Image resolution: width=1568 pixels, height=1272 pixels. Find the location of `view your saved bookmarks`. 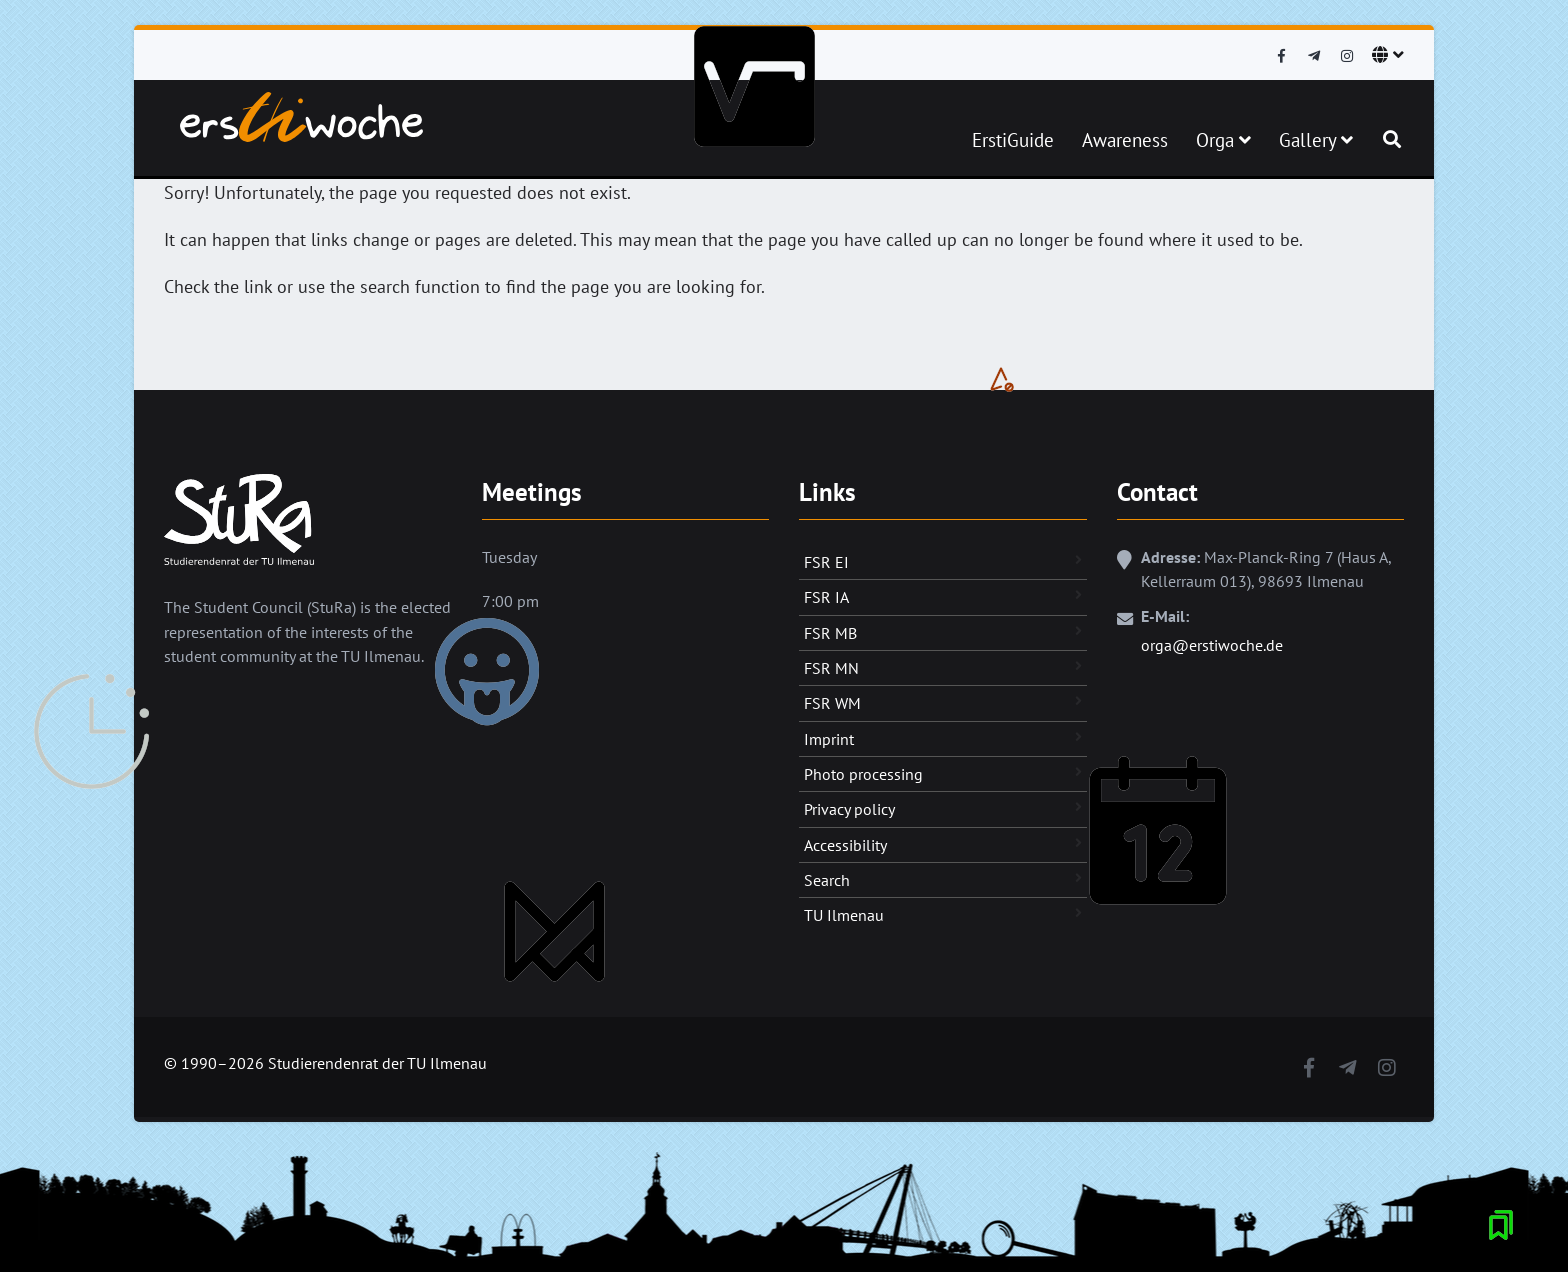

view your saved bookmarks is located at coordinates (1501, 1225).